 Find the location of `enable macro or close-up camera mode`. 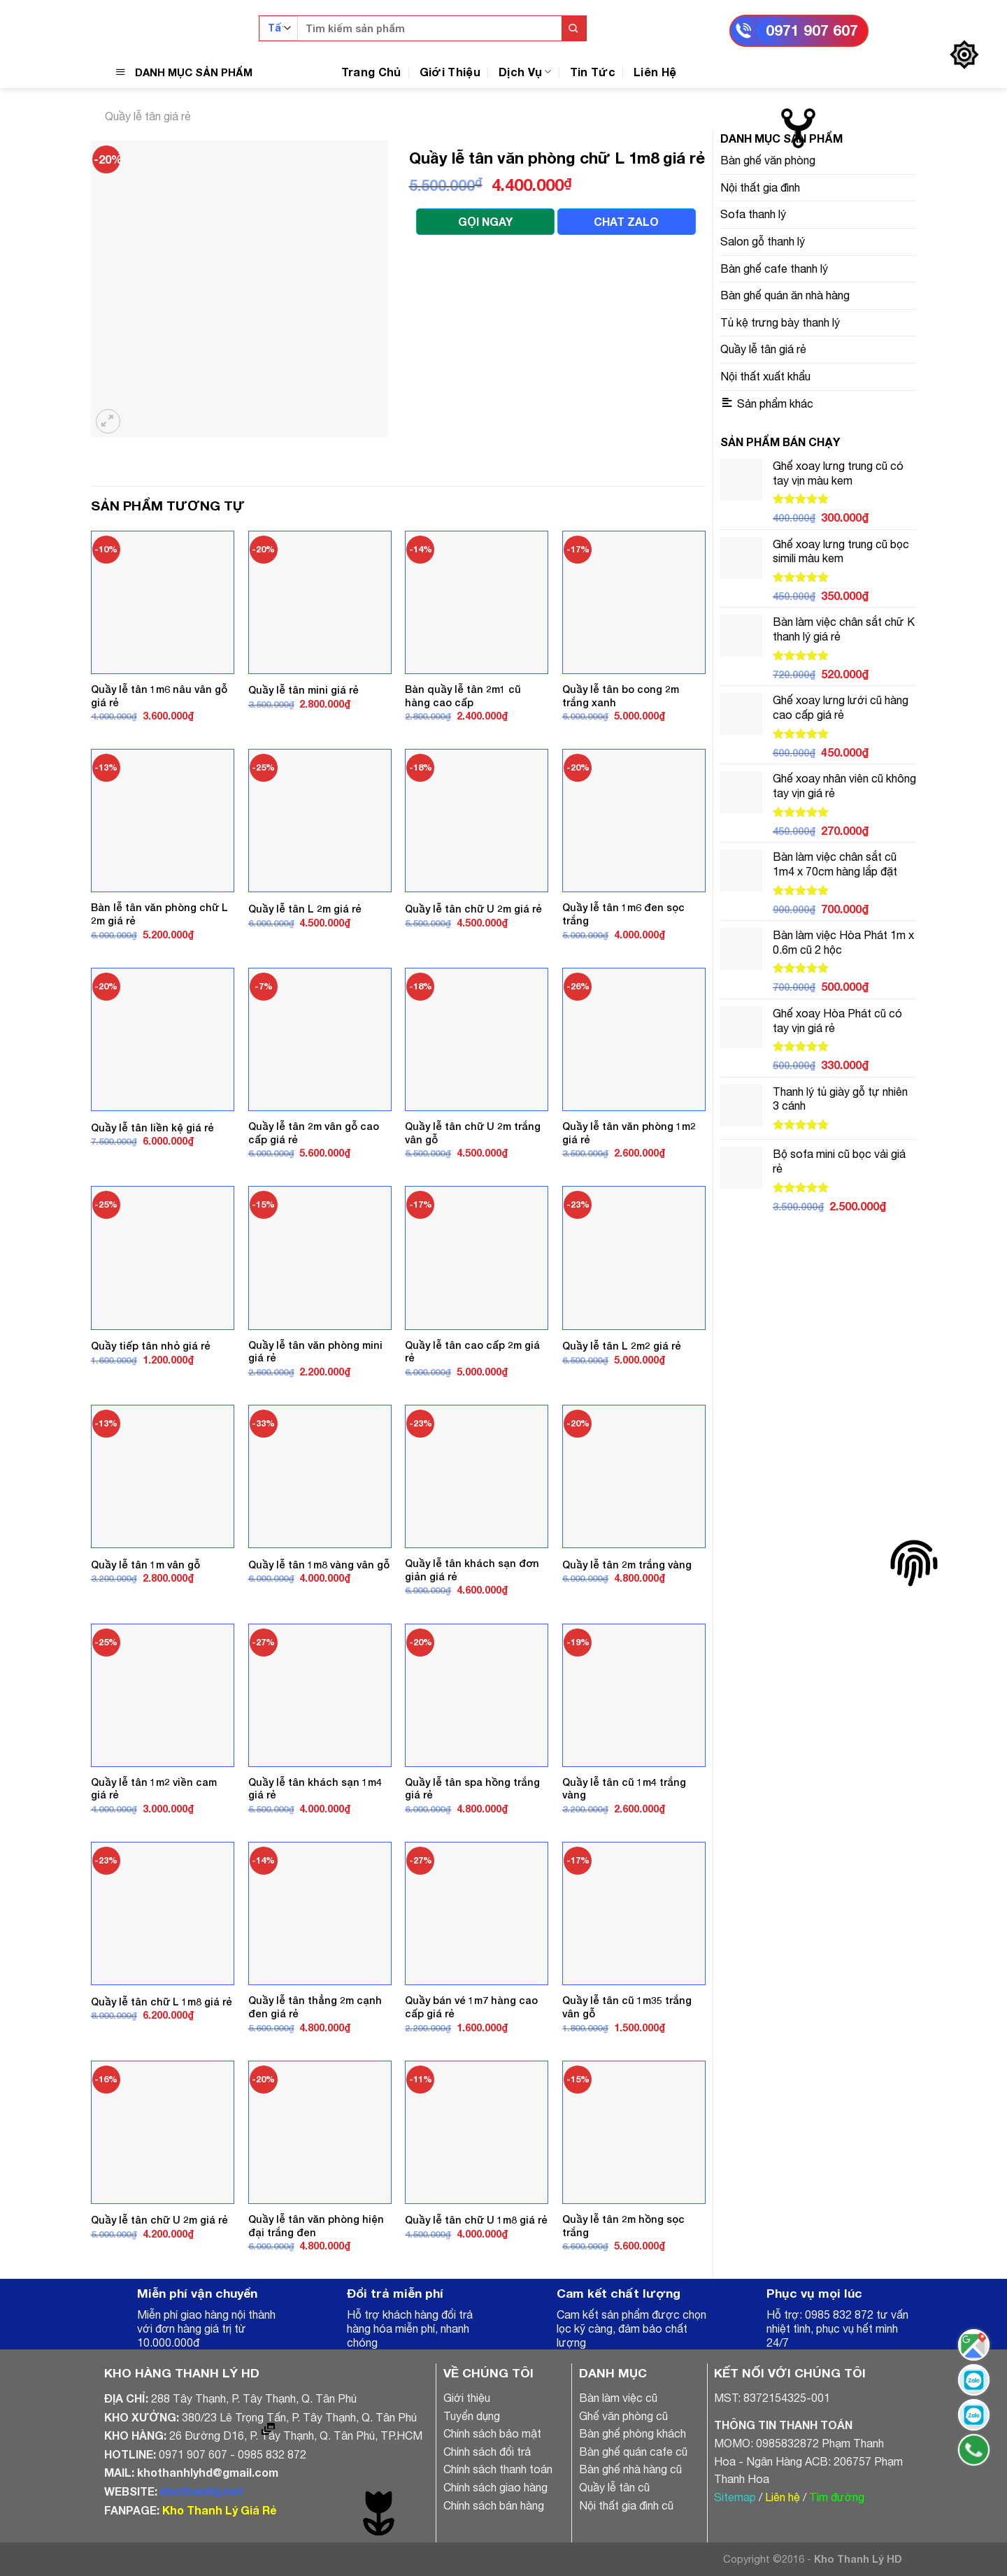

enable macro or close-up camera mode is located at coordinates (378, 2513).